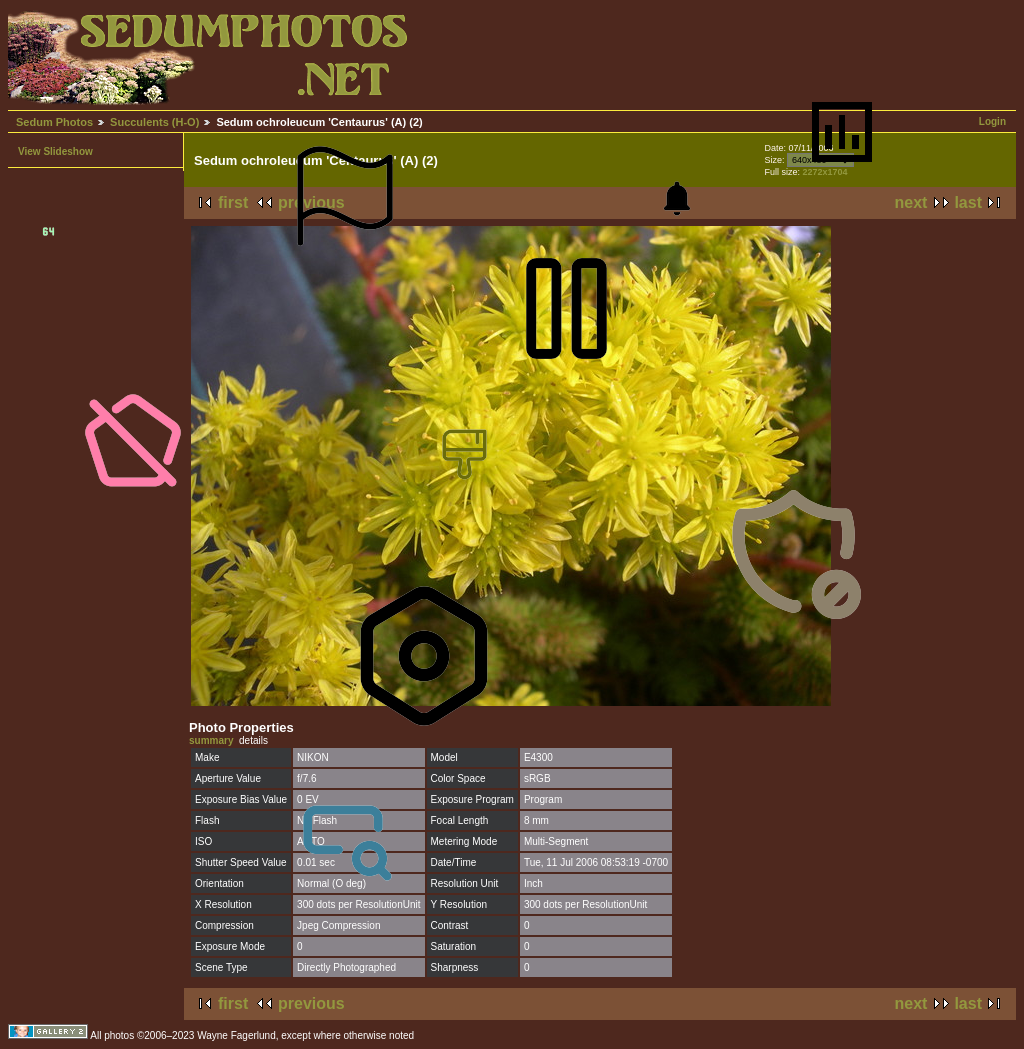 This screenshot has width=1024, height=1049. What do you see at coordinates (48, 231) in the screenshot?
I see `indicates a 64-bit system or application` at bounding box center [48, 231].